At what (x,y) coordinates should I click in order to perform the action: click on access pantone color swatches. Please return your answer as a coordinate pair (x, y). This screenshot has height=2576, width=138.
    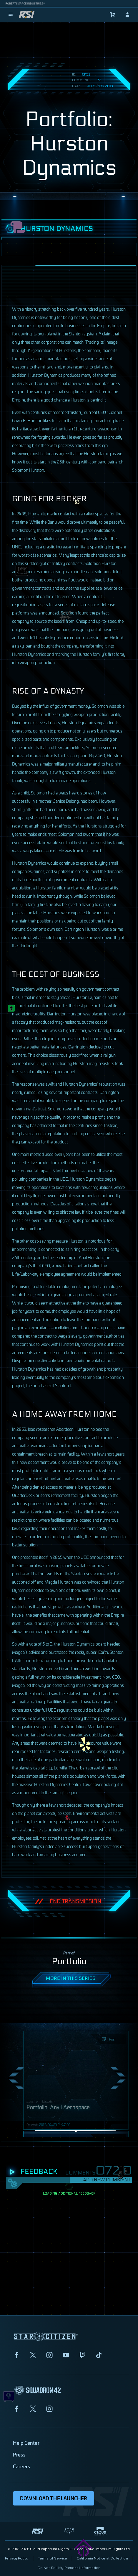
    Looking at the image, I should click on (77, 502).